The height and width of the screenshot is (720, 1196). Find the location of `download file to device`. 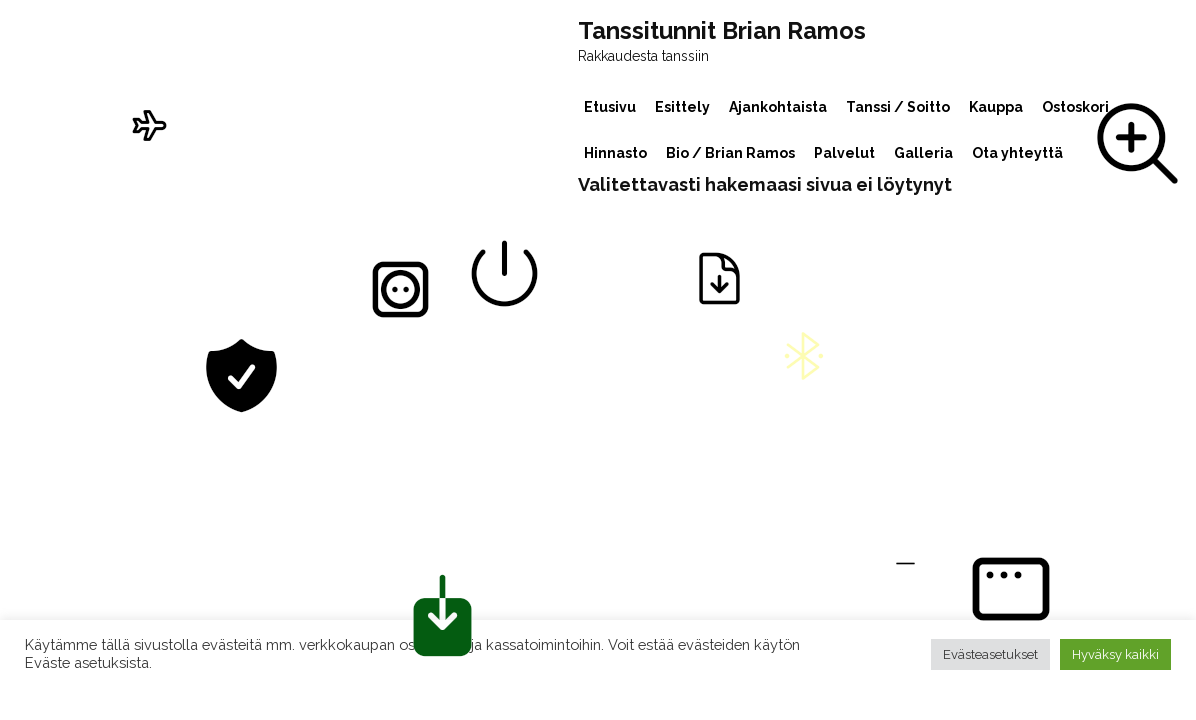

download file to device is located at coordinates (442, 615).